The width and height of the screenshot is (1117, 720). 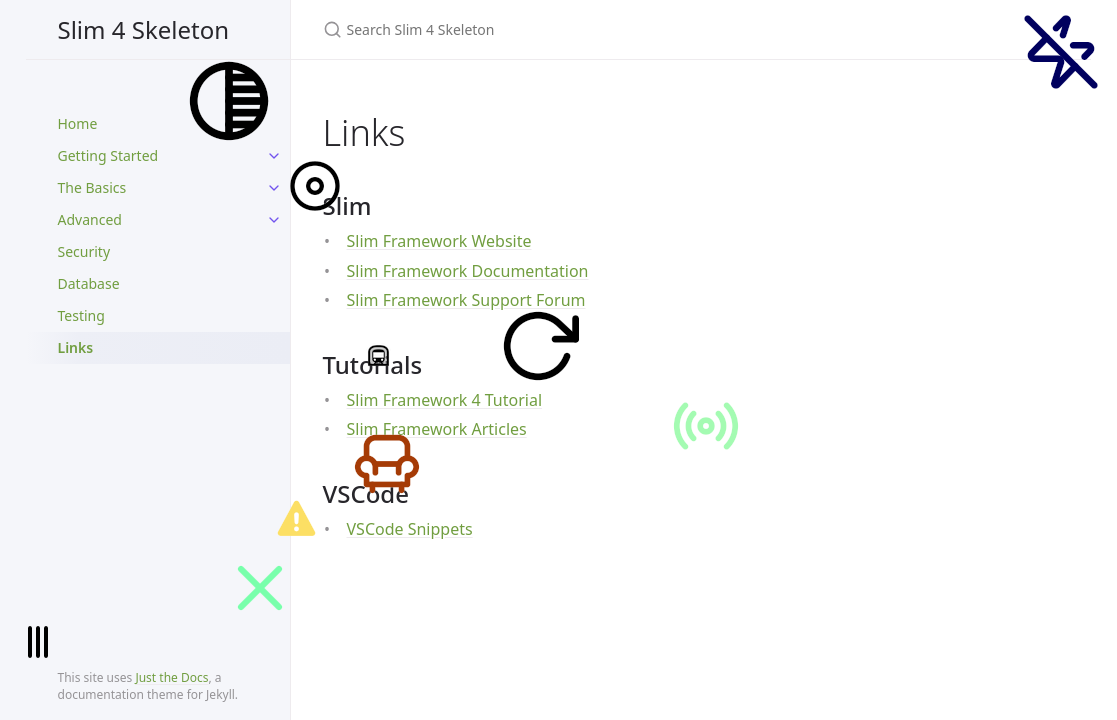 What do you see at coordinates (378, 355) in the screenshot?
I see `view subway or metro transit options` at bounding box center [378, 355].